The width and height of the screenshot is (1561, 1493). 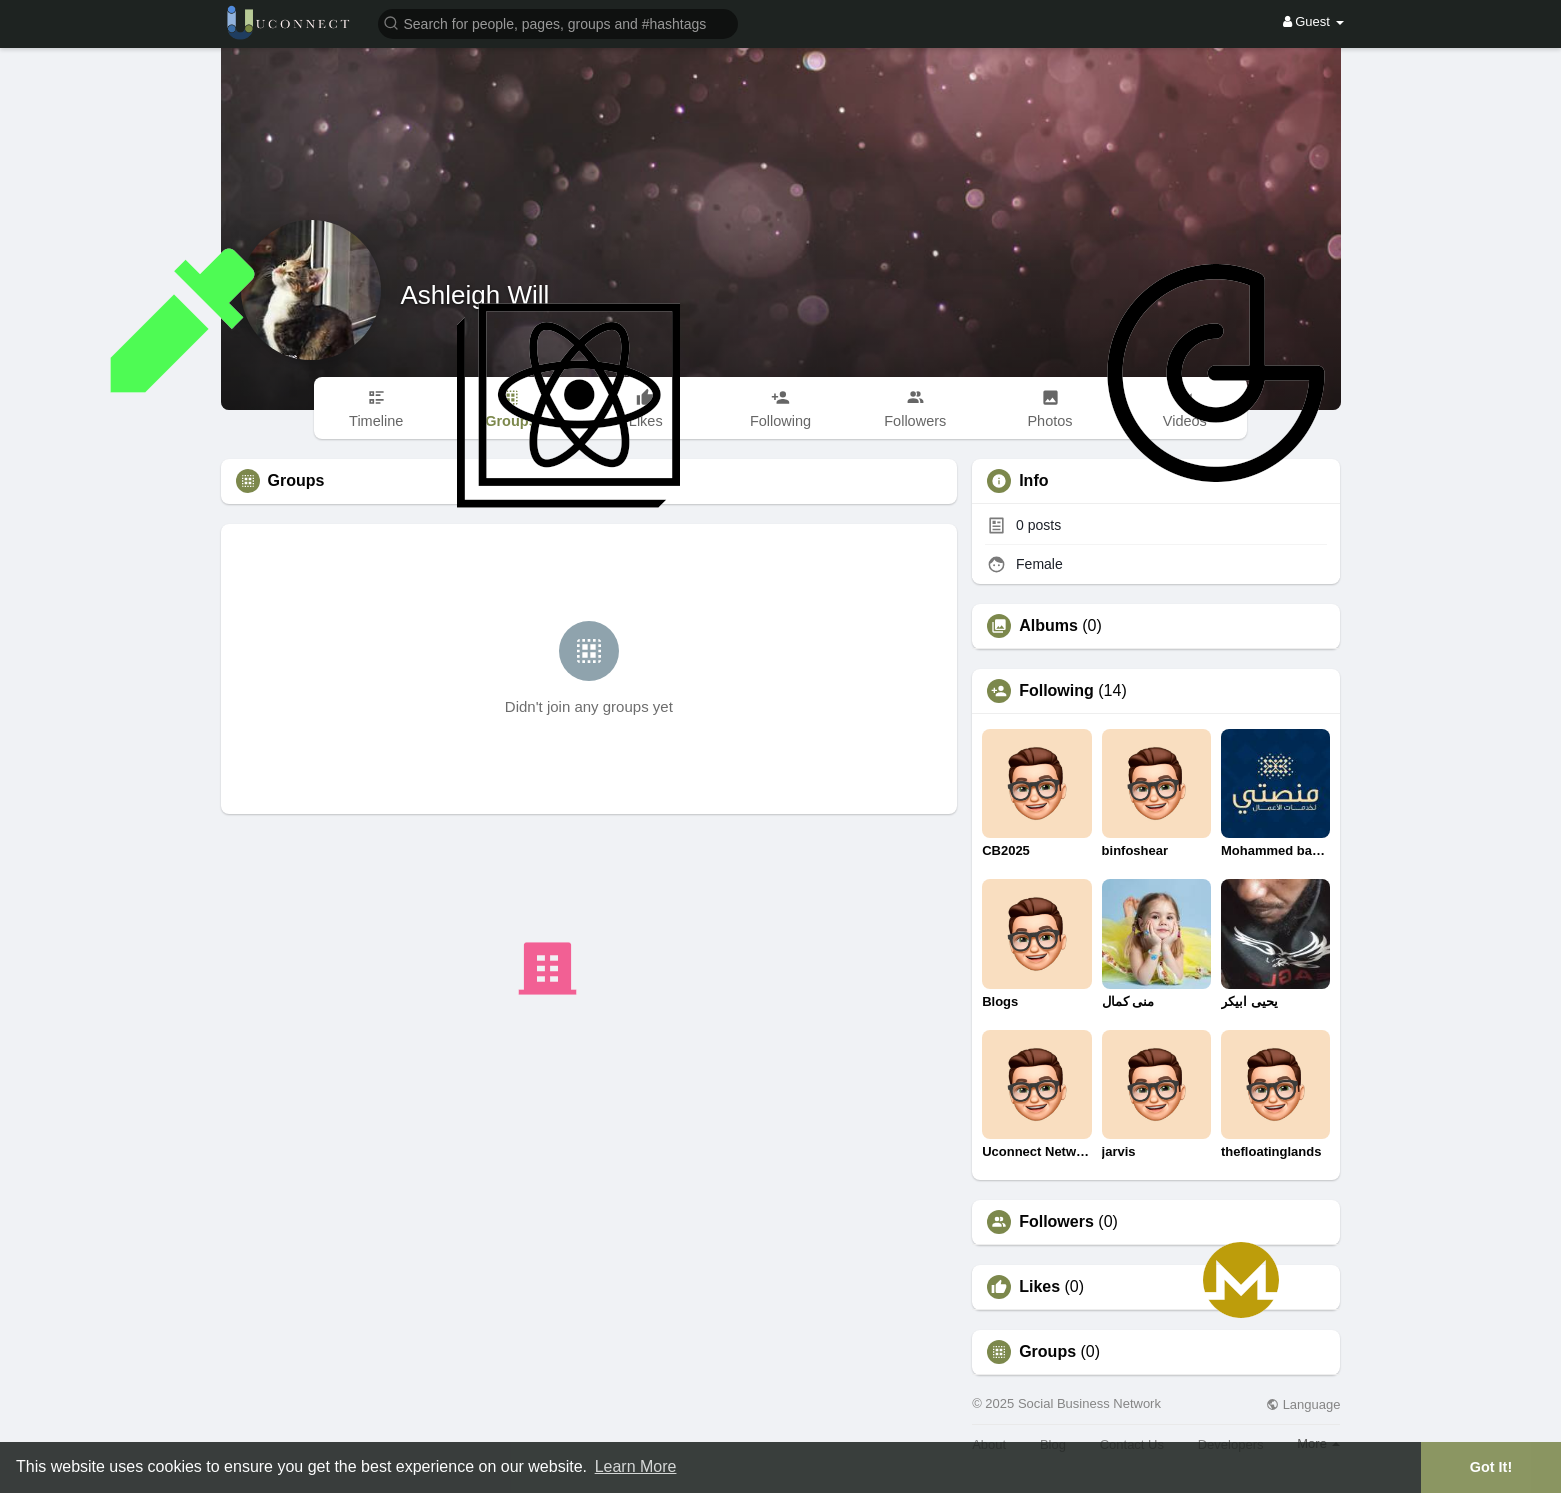 I want to click on visit the Game Developer website, so click(x=1216, y=373).